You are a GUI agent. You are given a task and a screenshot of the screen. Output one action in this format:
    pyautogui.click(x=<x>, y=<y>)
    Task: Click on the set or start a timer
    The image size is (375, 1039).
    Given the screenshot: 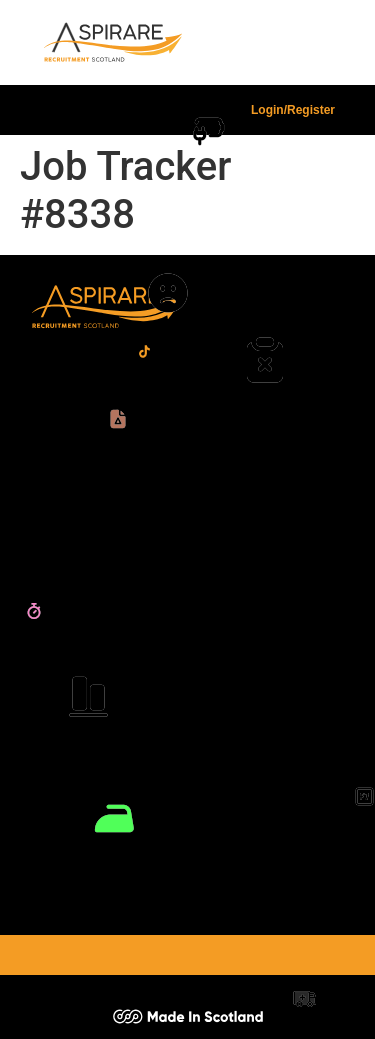 What is the action you would take?
    pyautogui.click(x=34, y=611)
    